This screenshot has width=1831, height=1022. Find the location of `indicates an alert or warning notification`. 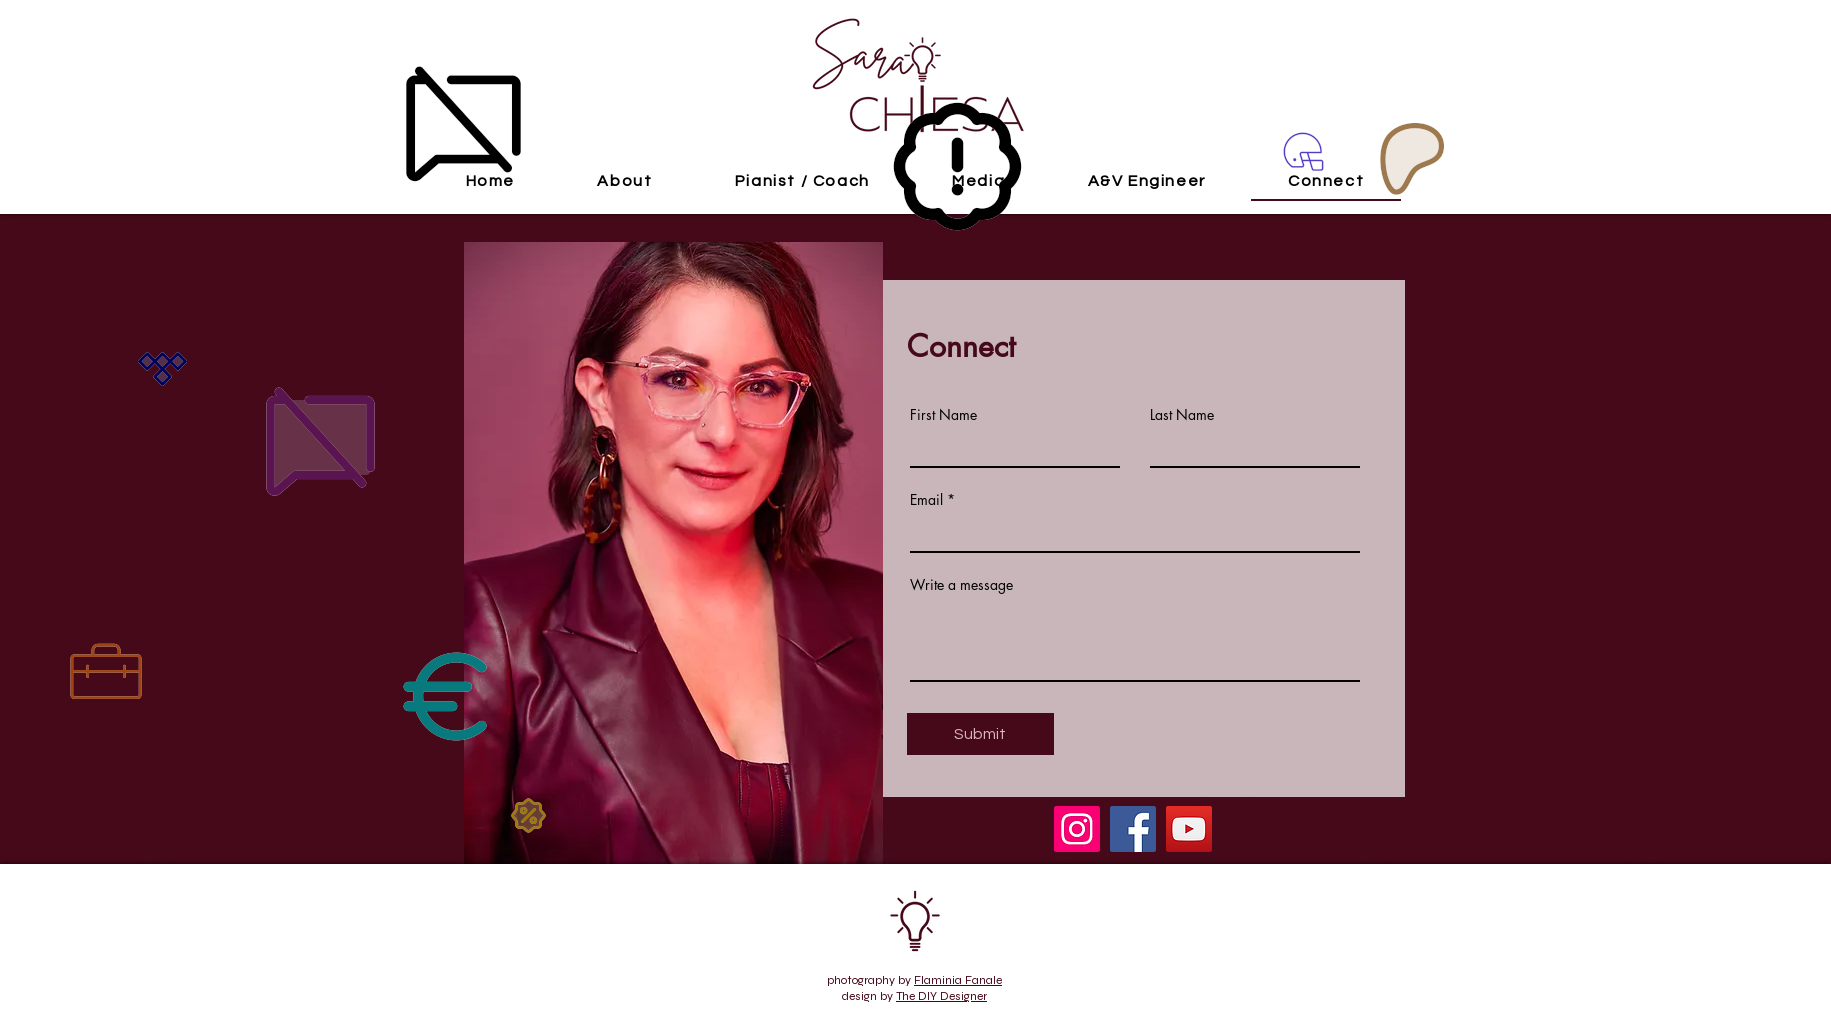

indicates an alert or warning notification is located at coordinates (957, 166).